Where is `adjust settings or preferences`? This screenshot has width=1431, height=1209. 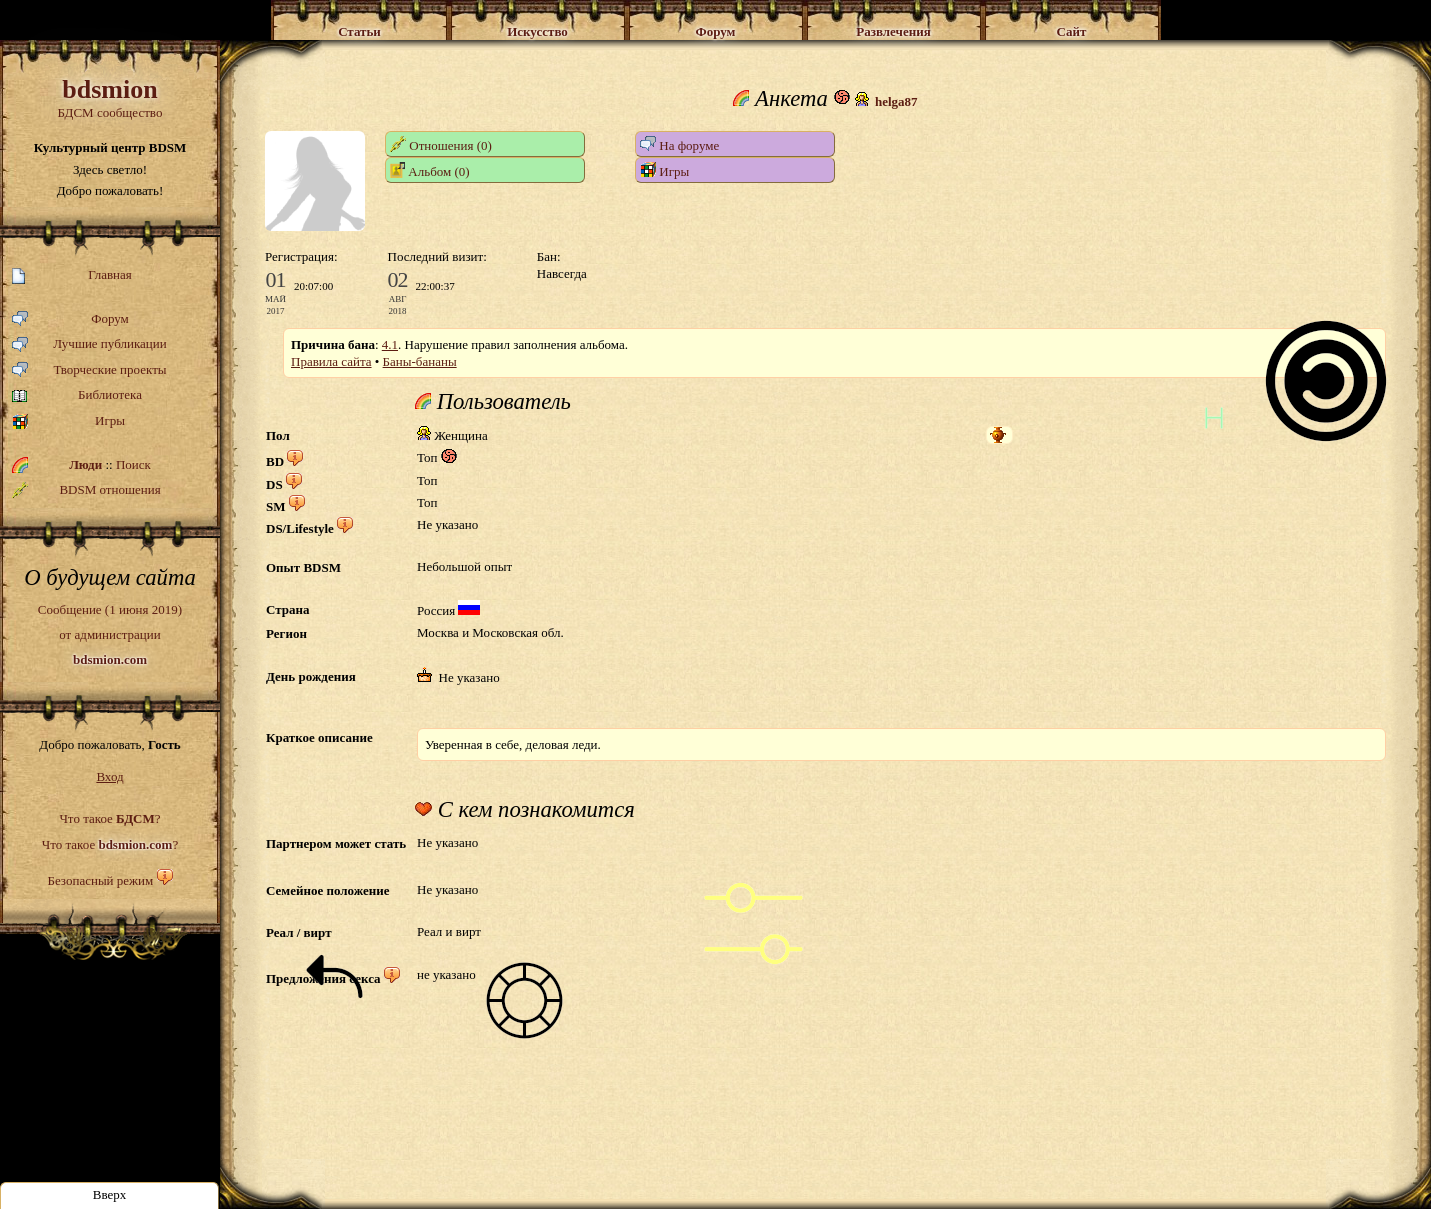
adjust settings or preferences is located at coordinates (753, 923).